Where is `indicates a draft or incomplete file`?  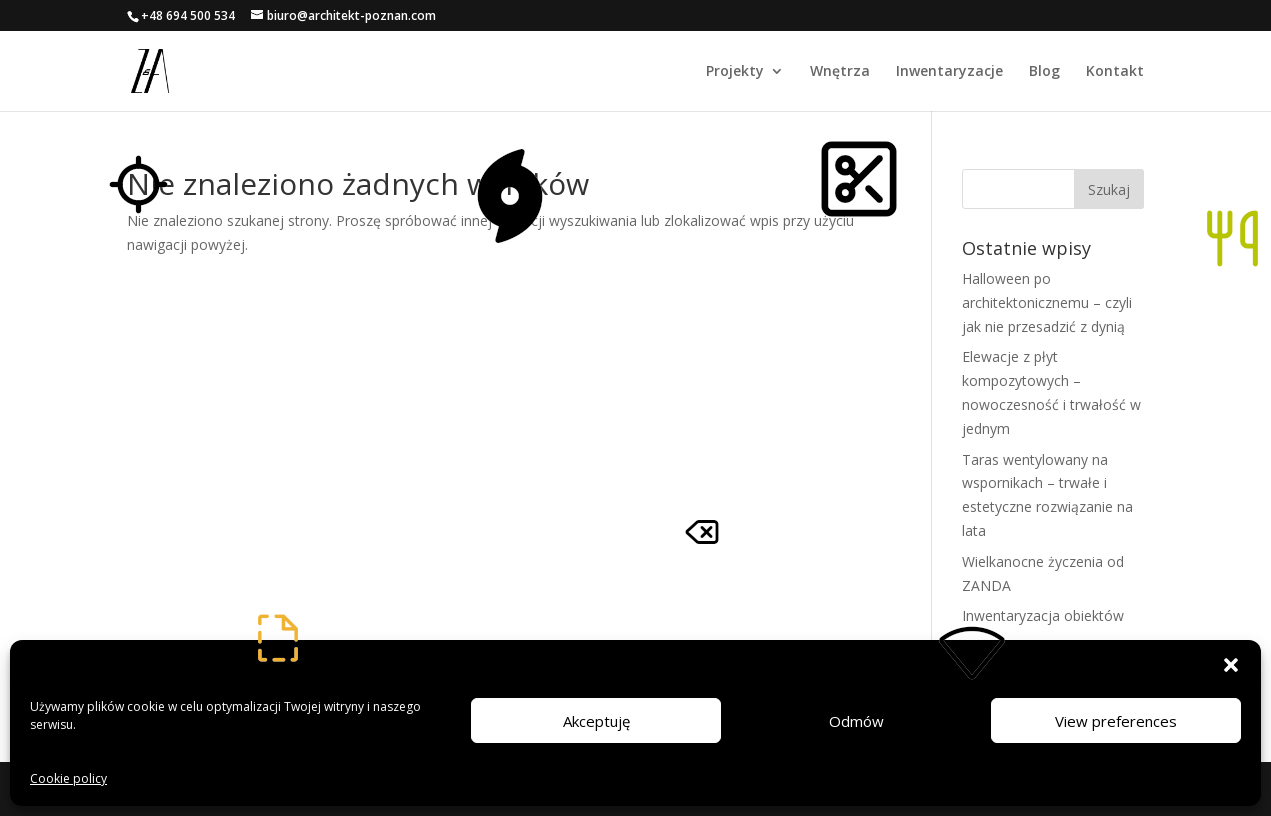 indicates a draft or incomplete file is located at coordinates (278, 638).